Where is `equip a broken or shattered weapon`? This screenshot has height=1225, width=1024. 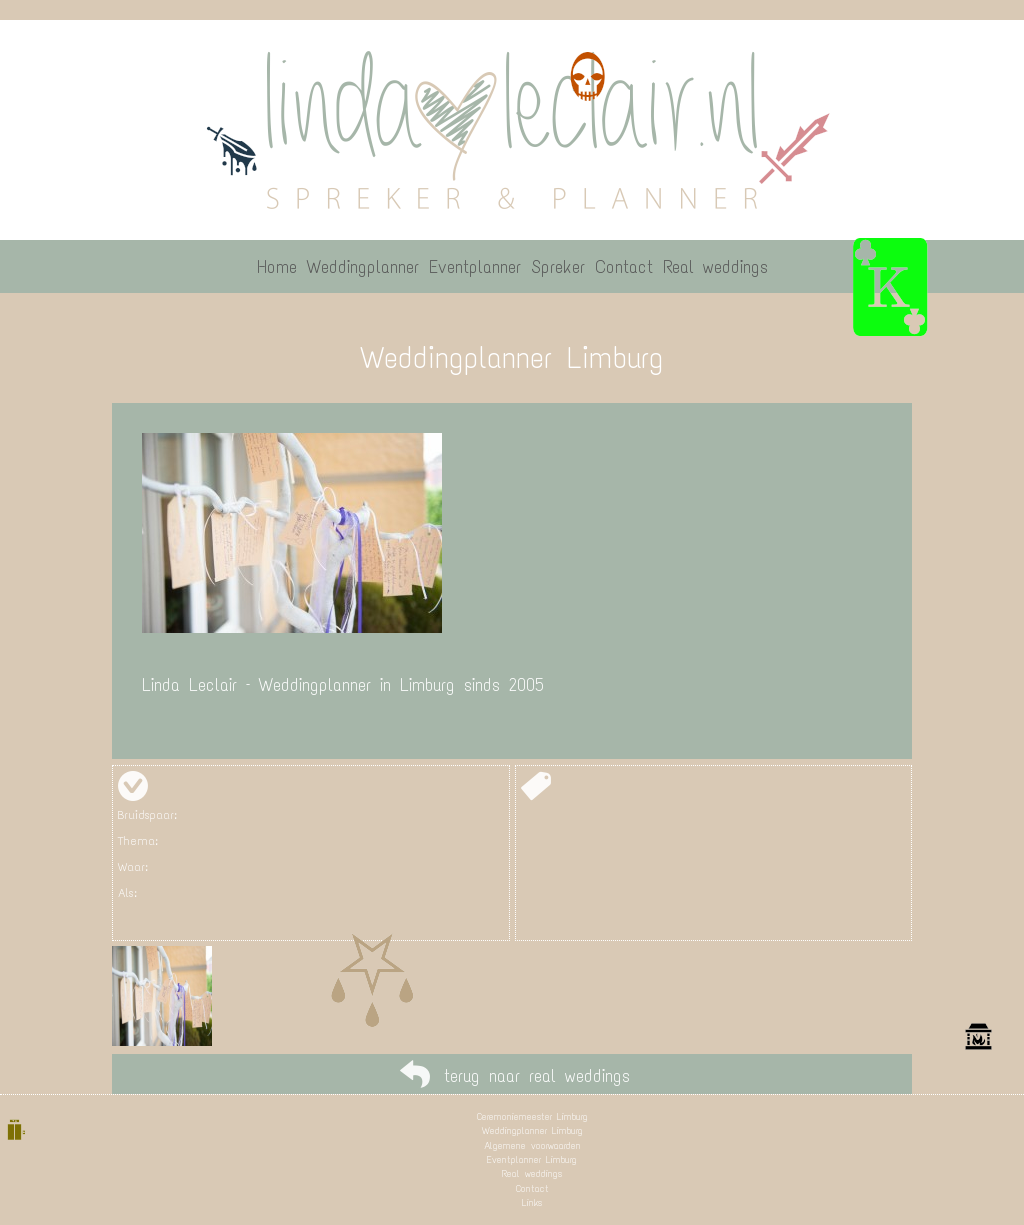 equip a broken or shattered weapon is located at coordinates (793, 149).